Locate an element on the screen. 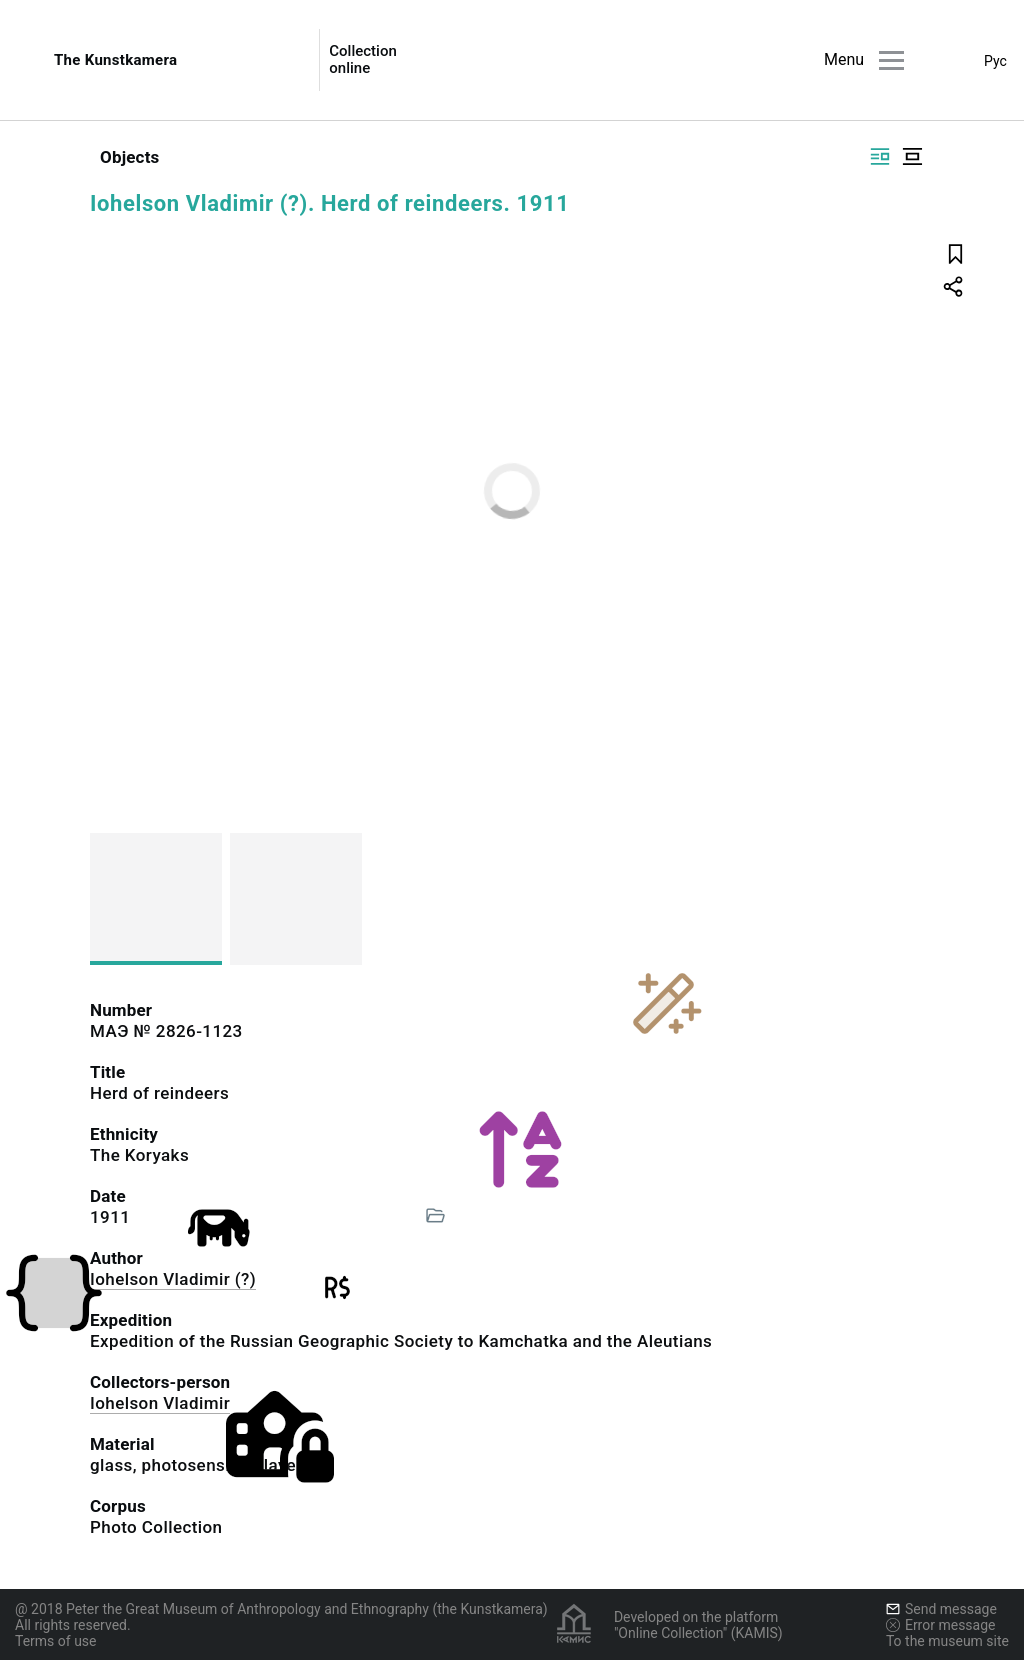 Image resolution: width=1024 pixels, height=1660 pixels. indicates a locked or secured school facility is located at coordinates (280, 1434).